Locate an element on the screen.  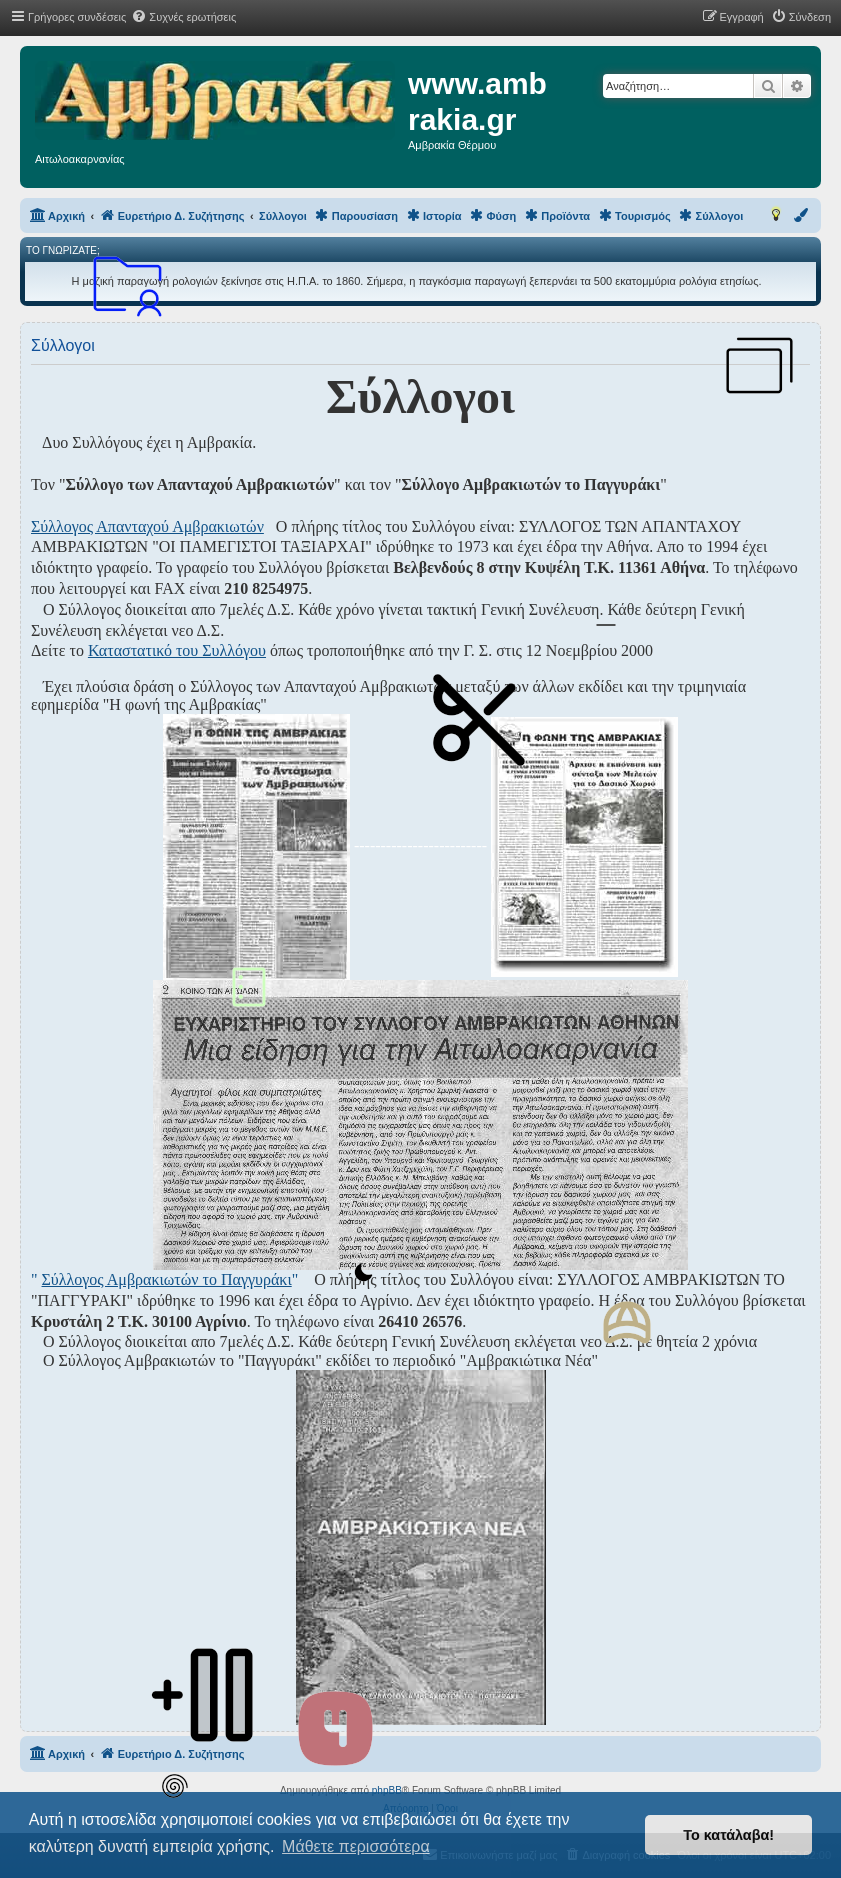
cutting tool disabled or unavailable is located at coordinates (479, 720).